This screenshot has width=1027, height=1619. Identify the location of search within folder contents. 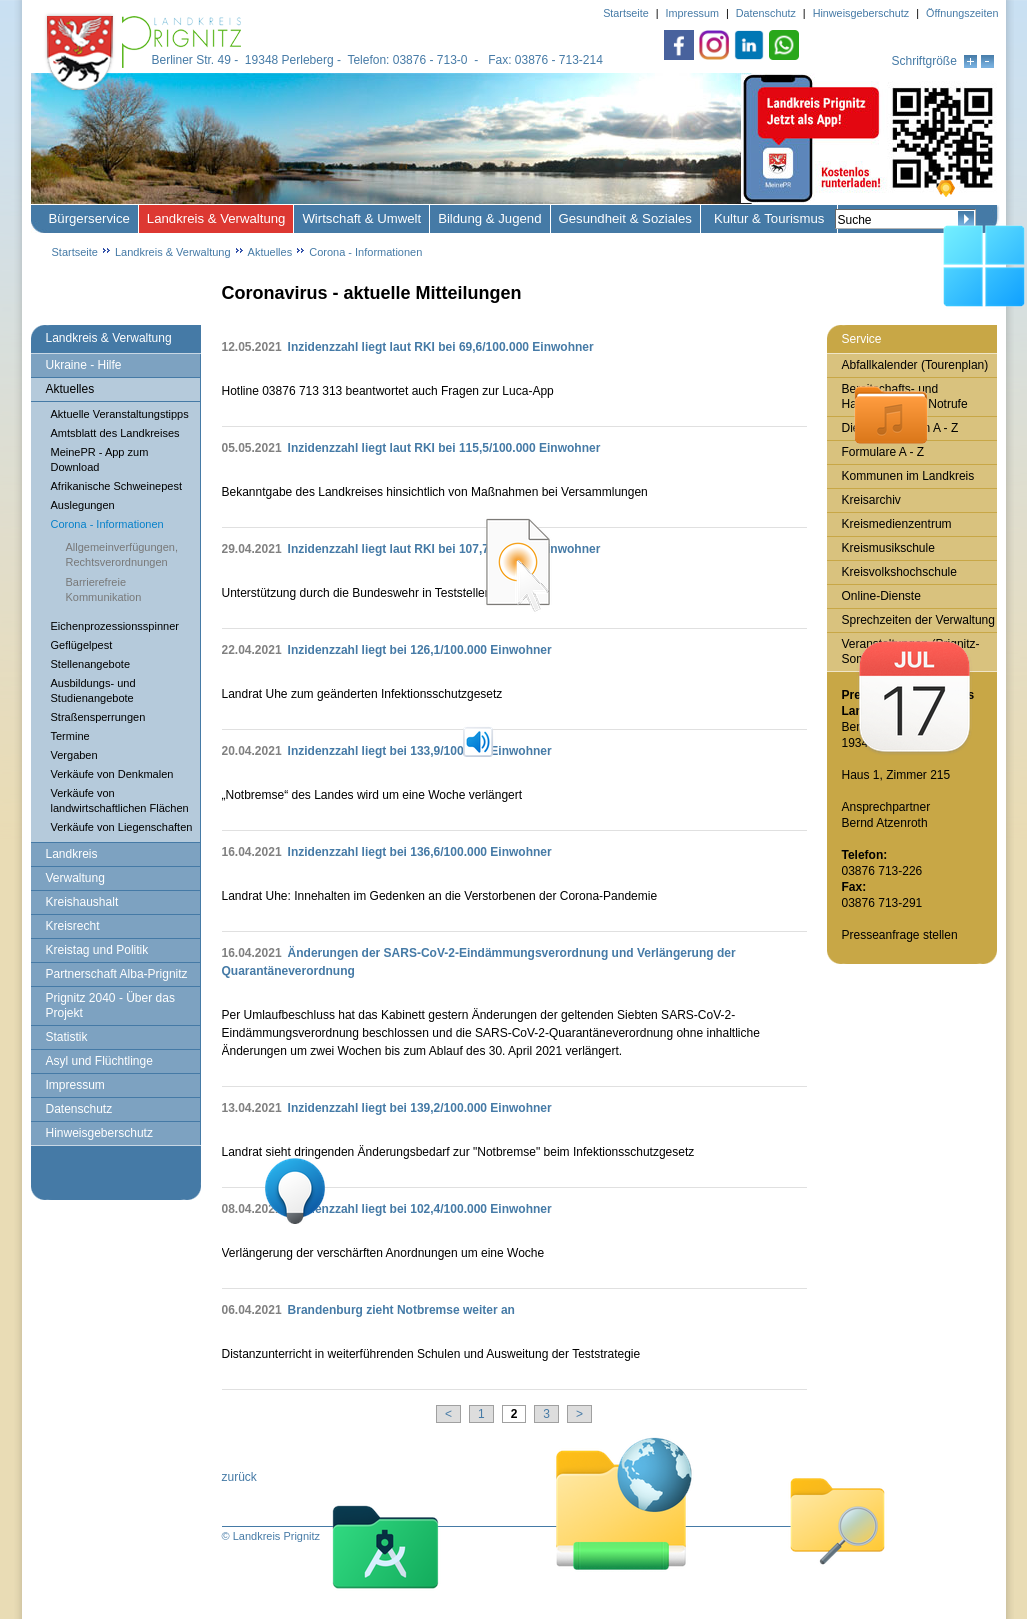
(837, 1517).